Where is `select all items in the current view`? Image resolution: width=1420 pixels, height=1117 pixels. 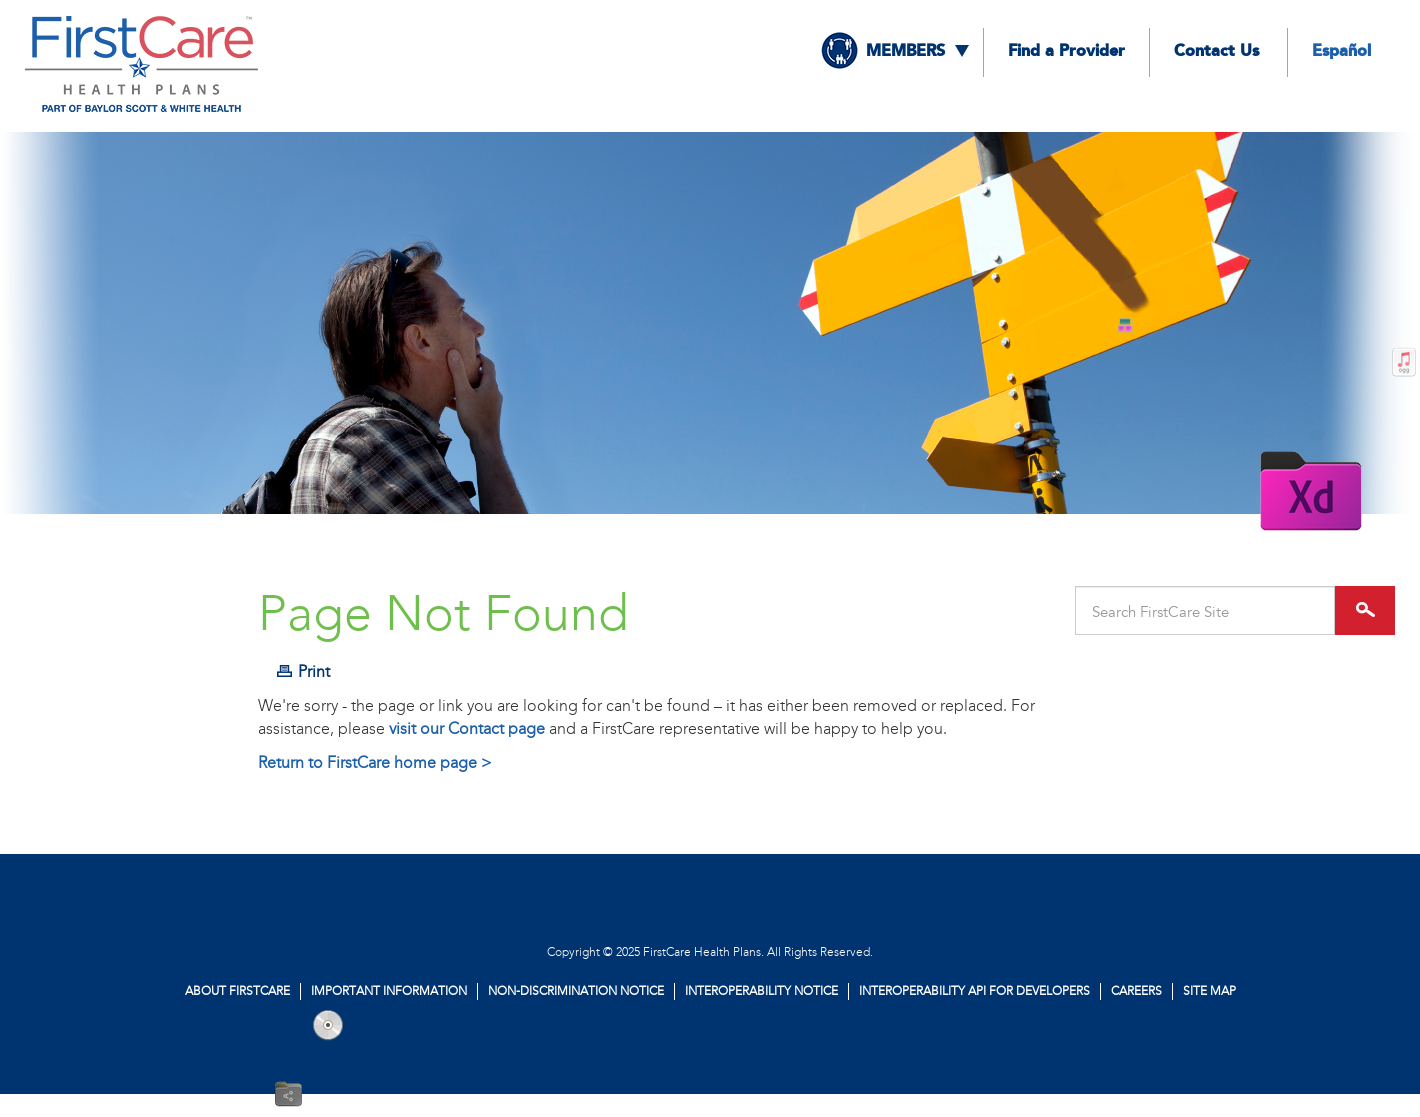 select all items in the current view is located at coordinates (1125, 325).